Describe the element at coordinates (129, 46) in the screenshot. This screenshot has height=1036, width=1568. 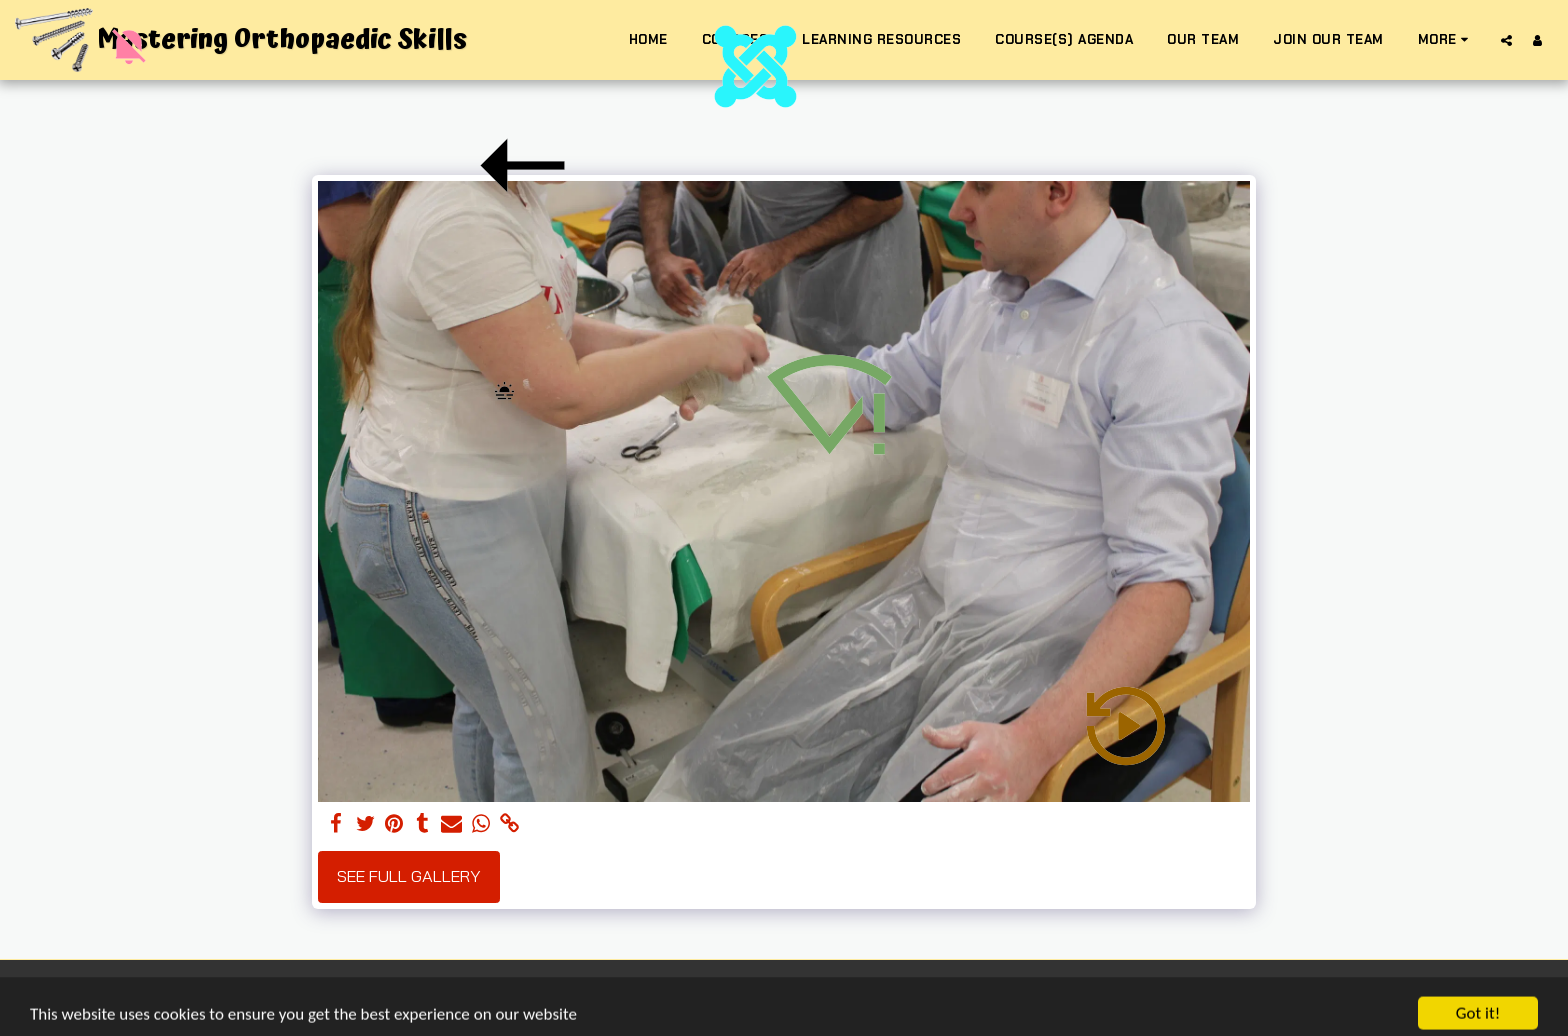
I see `mute notifications` at that location.